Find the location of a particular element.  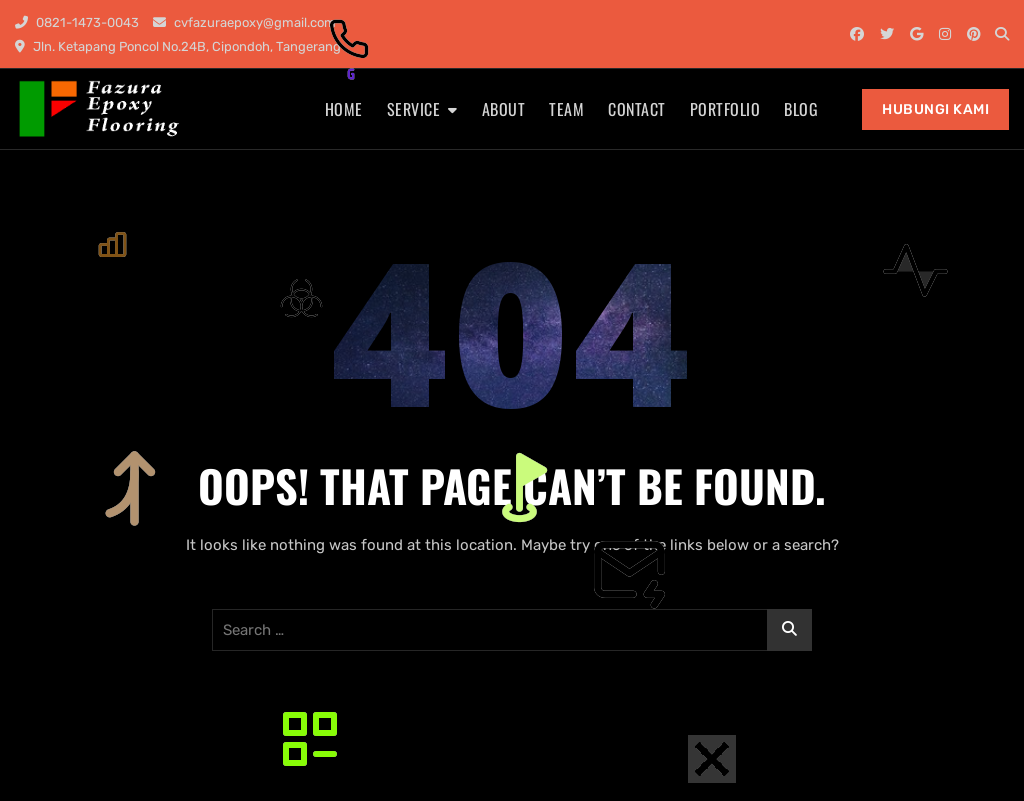

send message with high priority is located at coordinates (629, 569).